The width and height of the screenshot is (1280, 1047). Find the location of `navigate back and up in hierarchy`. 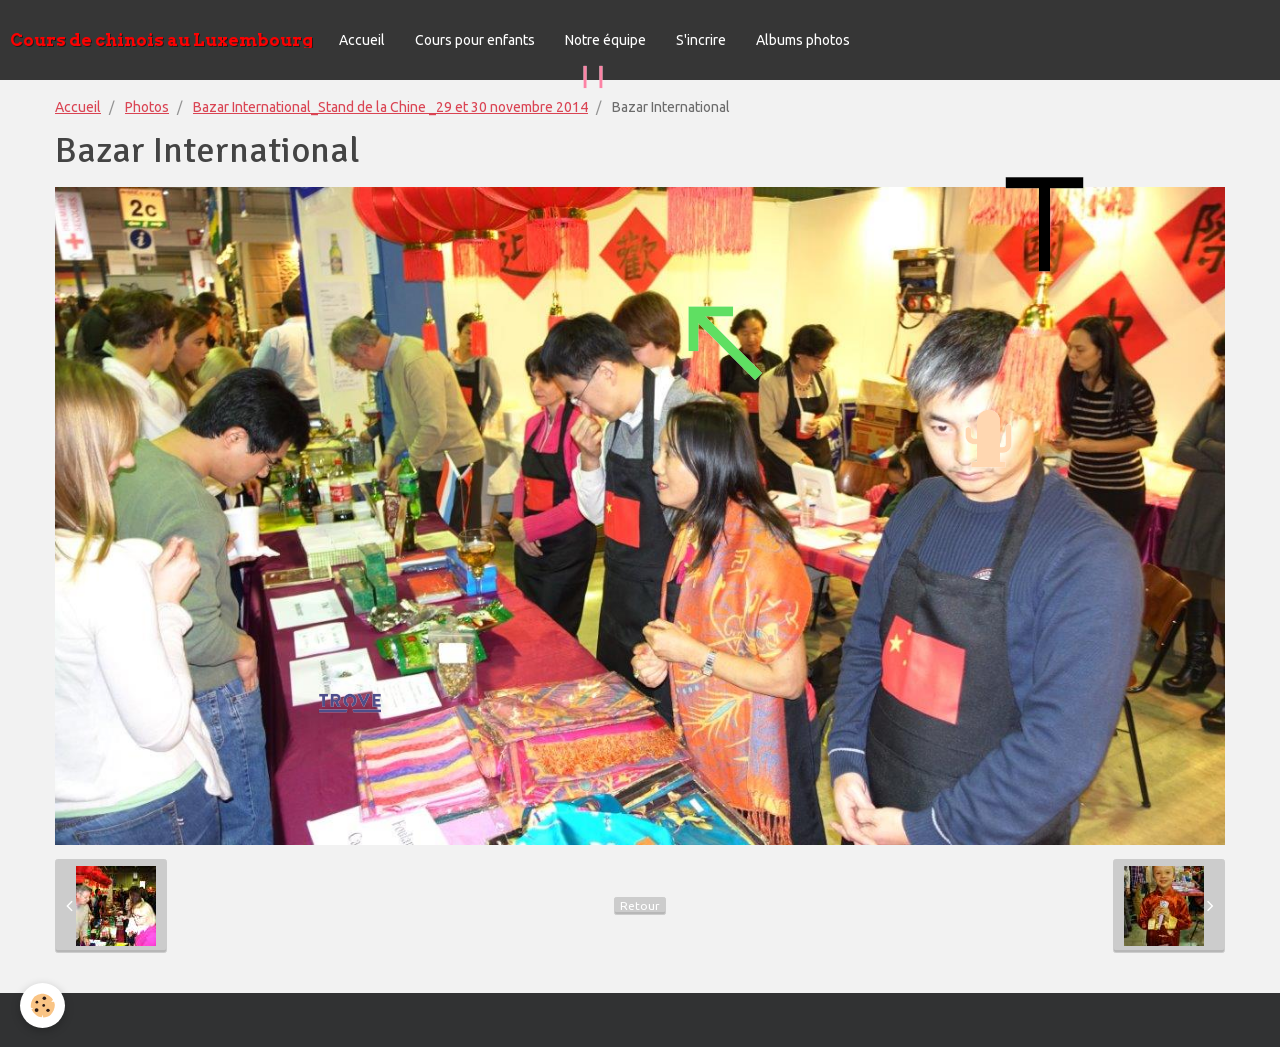

navigate back and up in hierarchy is located at coordinates (723, 341).